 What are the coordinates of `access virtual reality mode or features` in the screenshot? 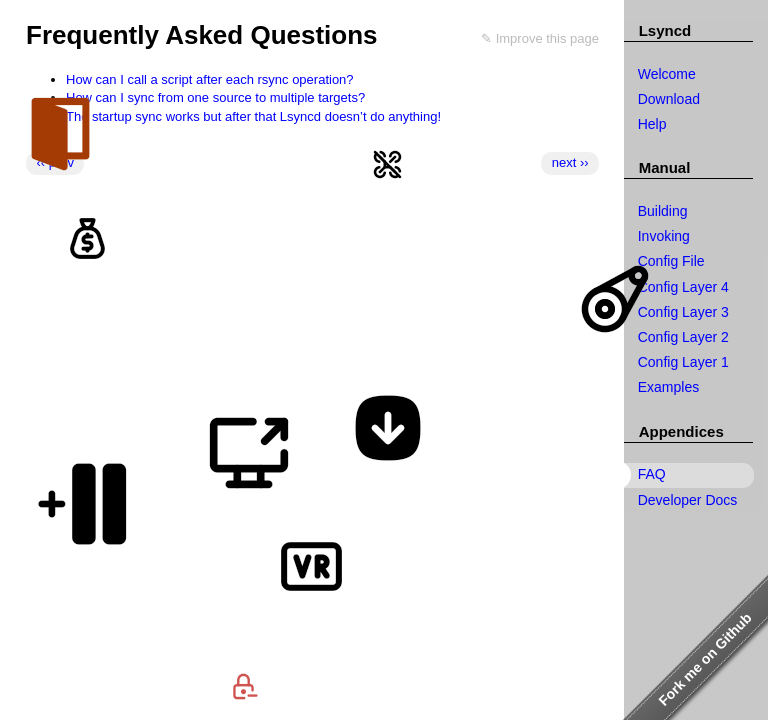 It's located at (311, 566).